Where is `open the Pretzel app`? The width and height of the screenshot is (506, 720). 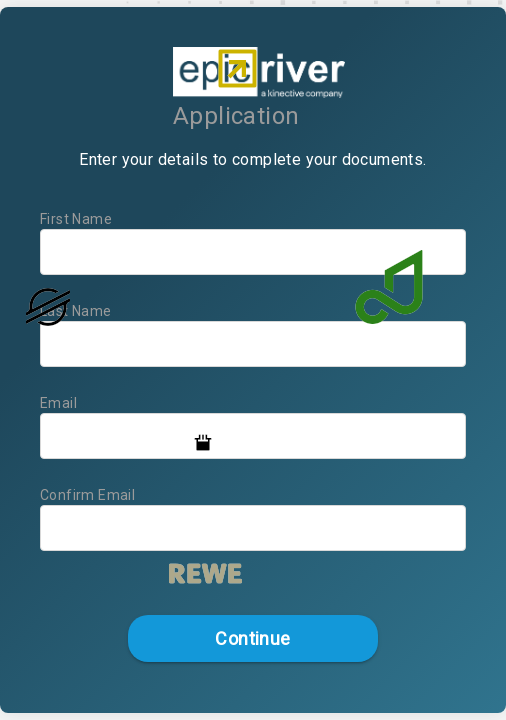
open the Pretzel app is located at coordinates (389, 287).